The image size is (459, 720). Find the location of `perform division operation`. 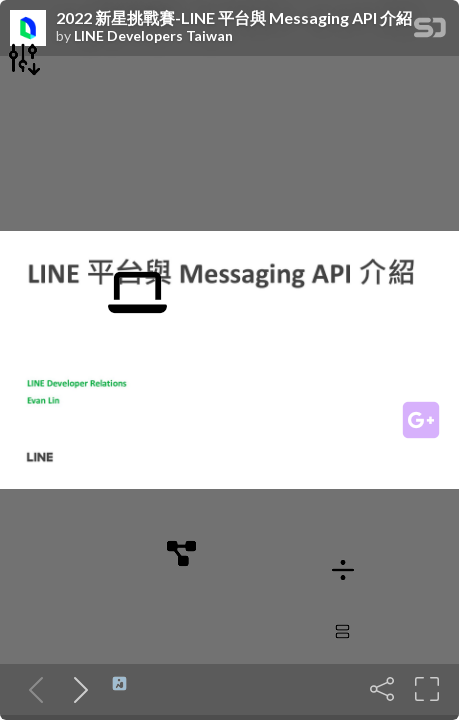

perform division operation is located at coordinates (343, 570).